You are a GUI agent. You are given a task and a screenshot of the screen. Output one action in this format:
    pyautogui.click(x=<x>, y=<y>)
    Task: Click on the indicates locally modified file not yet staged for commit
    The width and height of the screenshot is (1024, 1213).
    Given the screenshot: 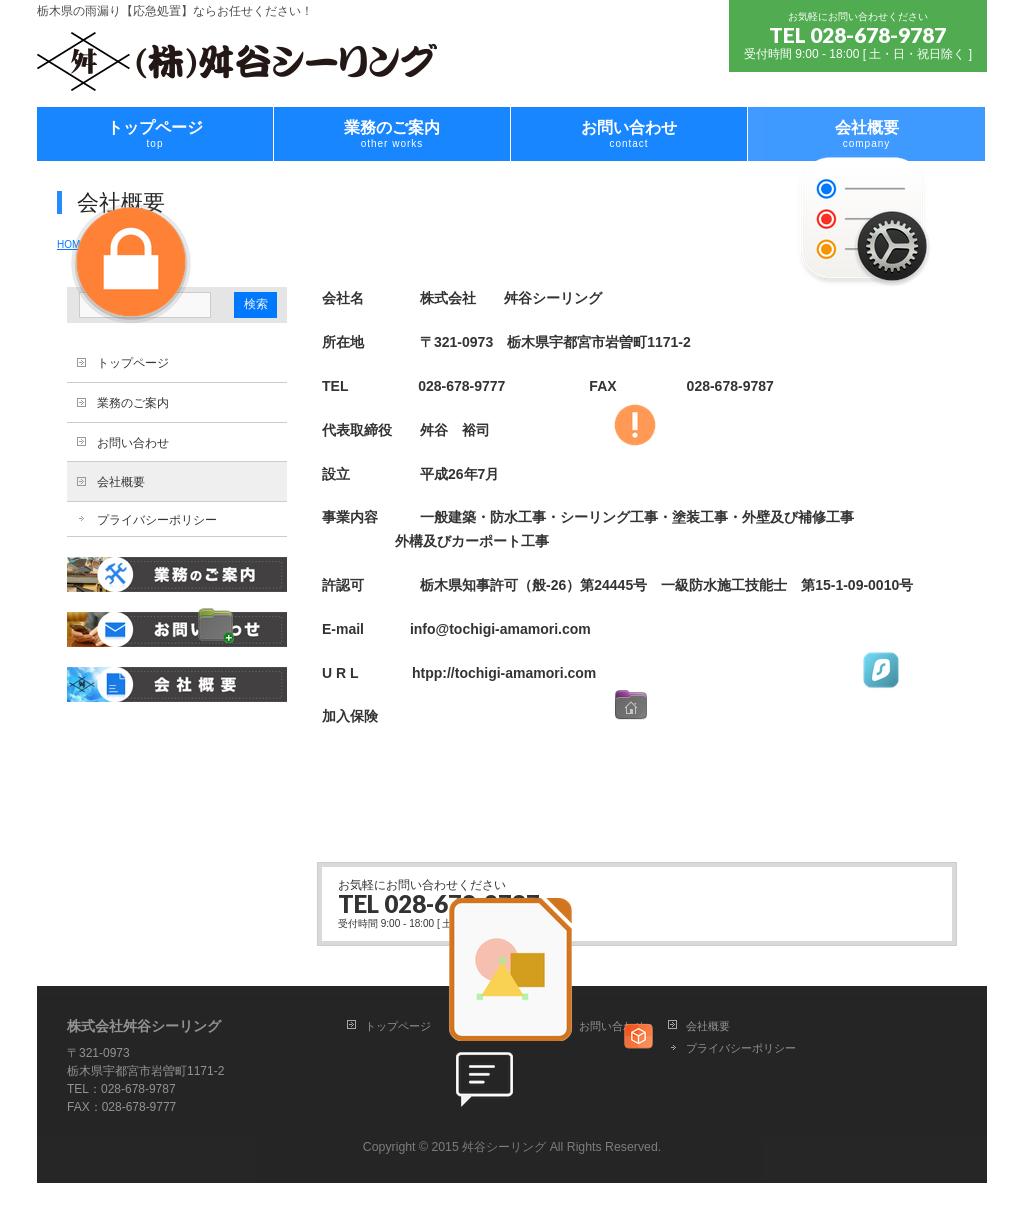 What is the action you would take?
    pyautogui.click(x=635, y=425)
    